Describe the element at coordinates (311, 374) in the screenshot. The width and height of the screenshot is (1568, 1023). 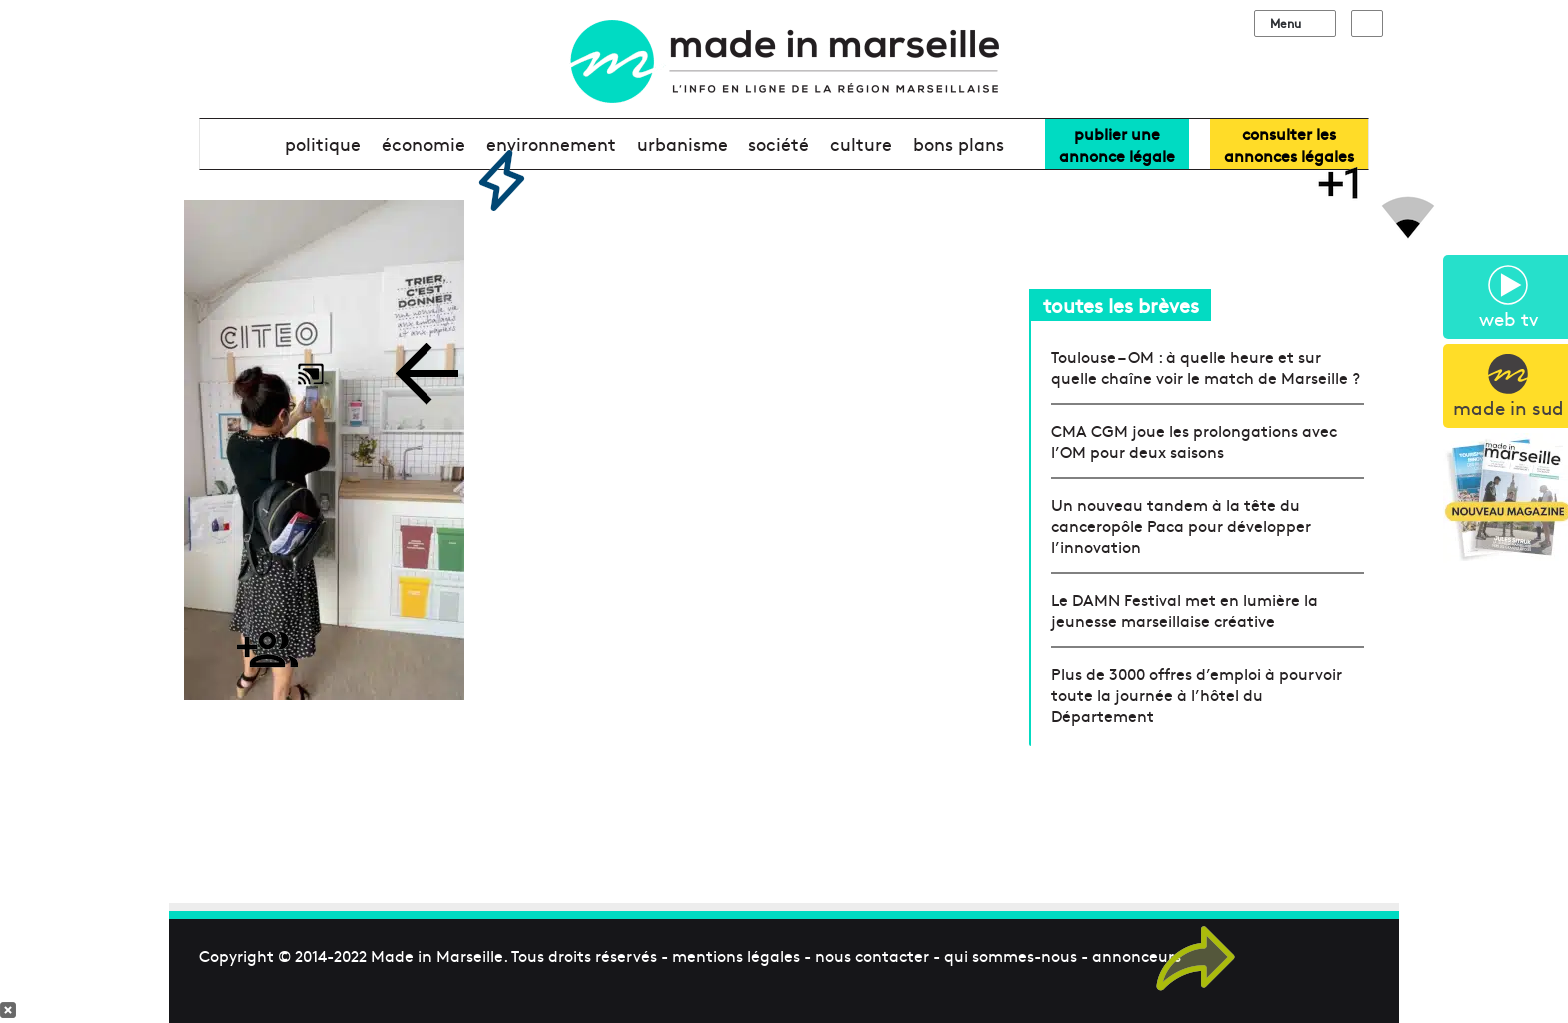
I see `indicates active connection to a casting device` at that location.